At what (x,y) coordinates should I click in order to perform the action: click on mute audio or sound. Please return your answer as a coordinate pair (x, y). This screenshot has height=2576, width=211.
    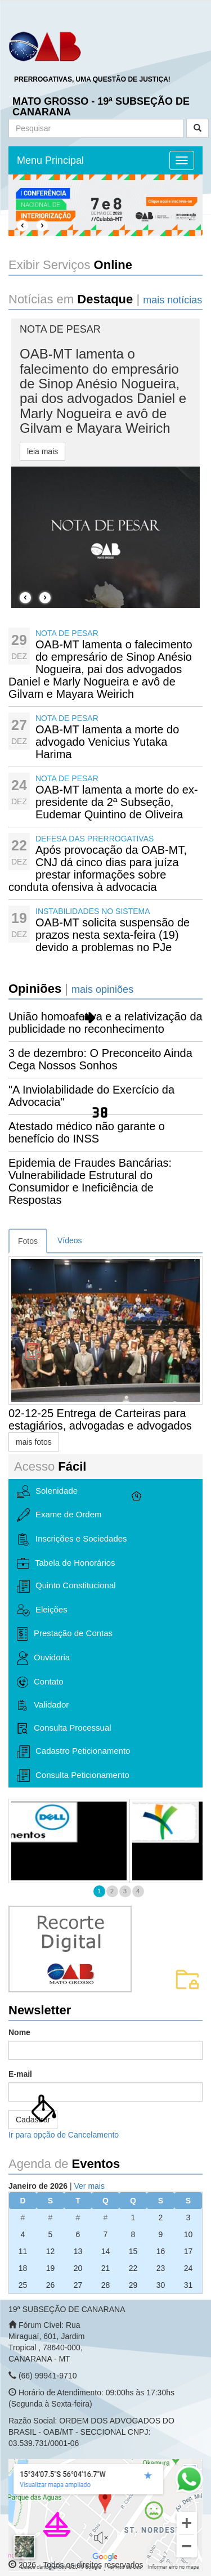
    Looking at the image, I should click on (101, 2538).